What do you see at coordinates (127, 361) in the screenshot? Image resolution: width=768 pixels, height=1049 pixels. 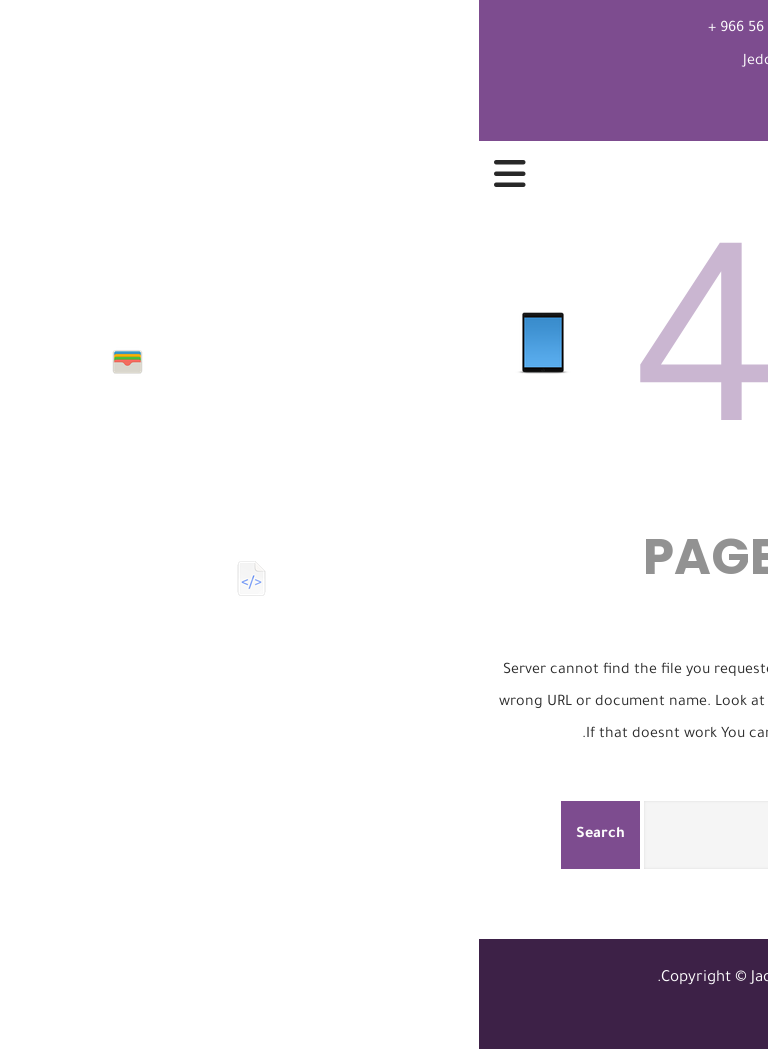 I see `access wallet settings and preferences` at bounding box center [127, 361].